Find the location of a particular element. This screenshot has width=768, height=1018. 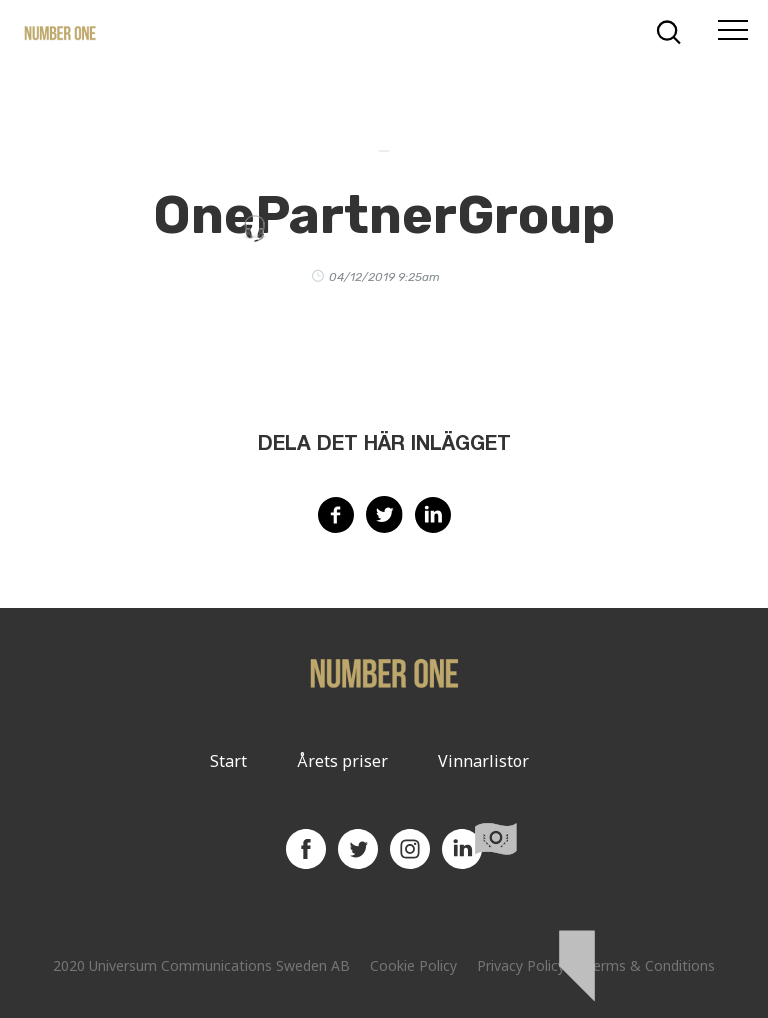

audio headset device connected is located at coordinates (254, 228).